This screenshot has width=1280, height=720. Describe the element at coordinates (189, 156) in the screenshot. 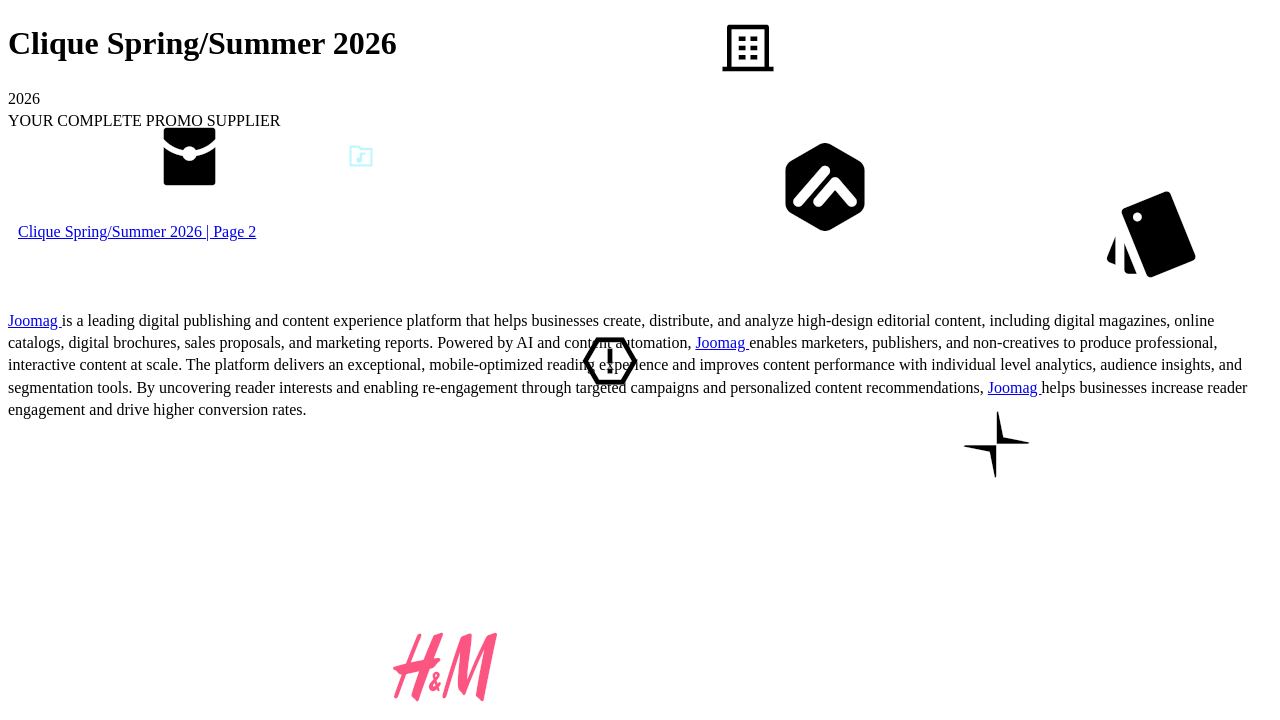

I see `send a red packet or digital gift money` at that location.